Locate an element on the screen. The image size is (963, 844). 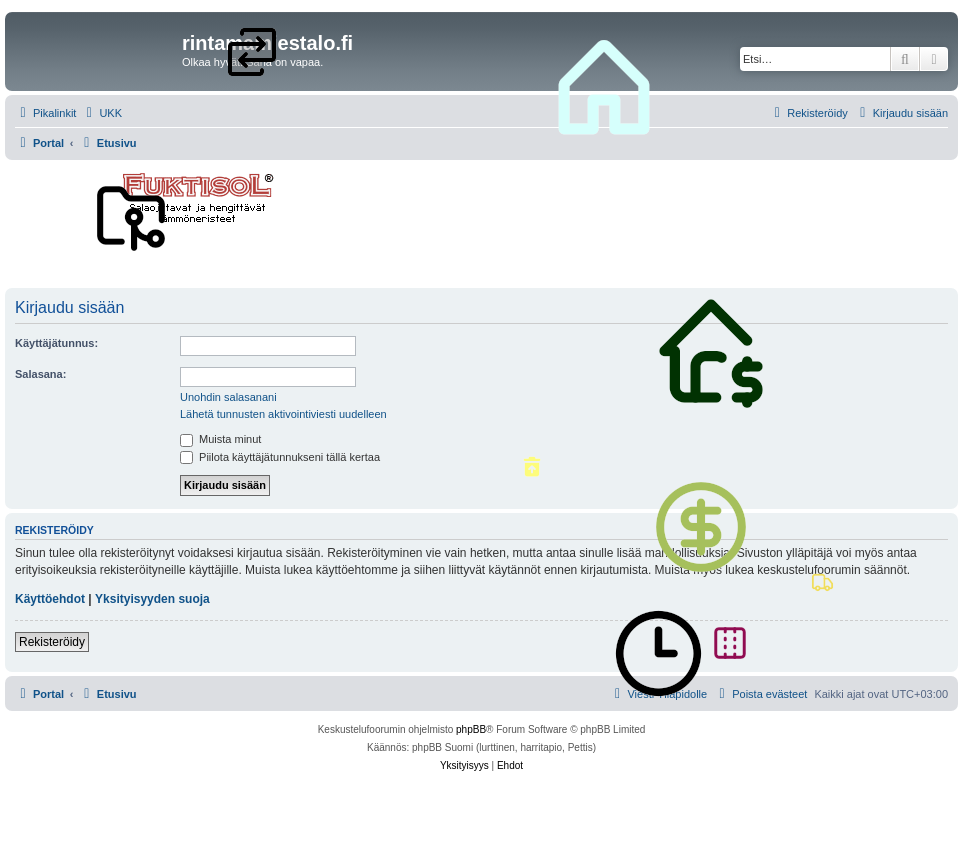
track your delivery or shipment is located at coordinates (822, 582).